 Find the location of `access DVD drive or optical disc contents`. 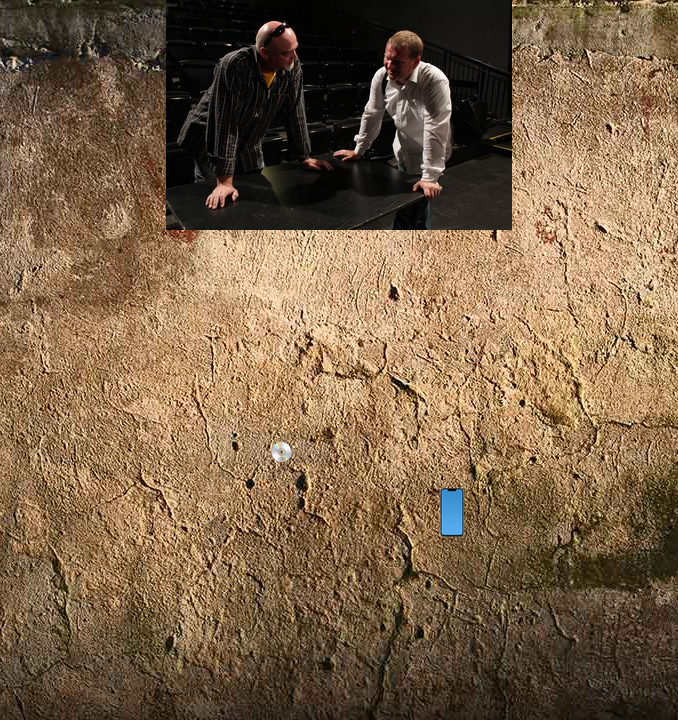

access DVD drive or optical disc contents is located at coordinates (281, 452).